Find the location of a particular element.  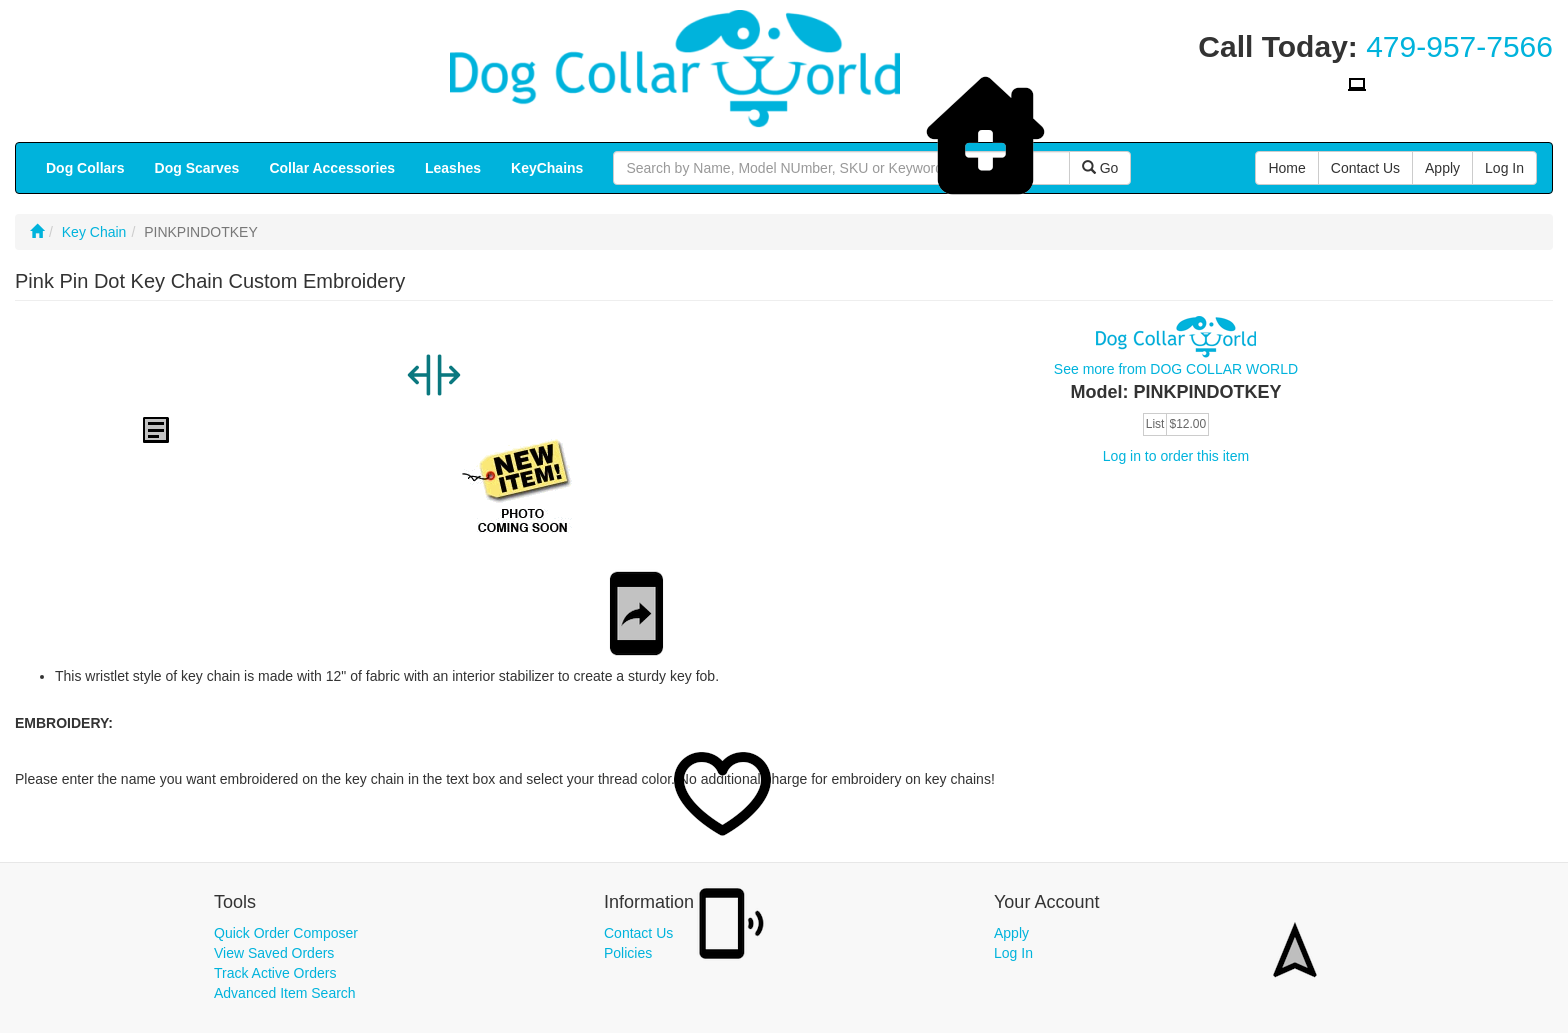

add to favorites is located at coordinates (722, 790).